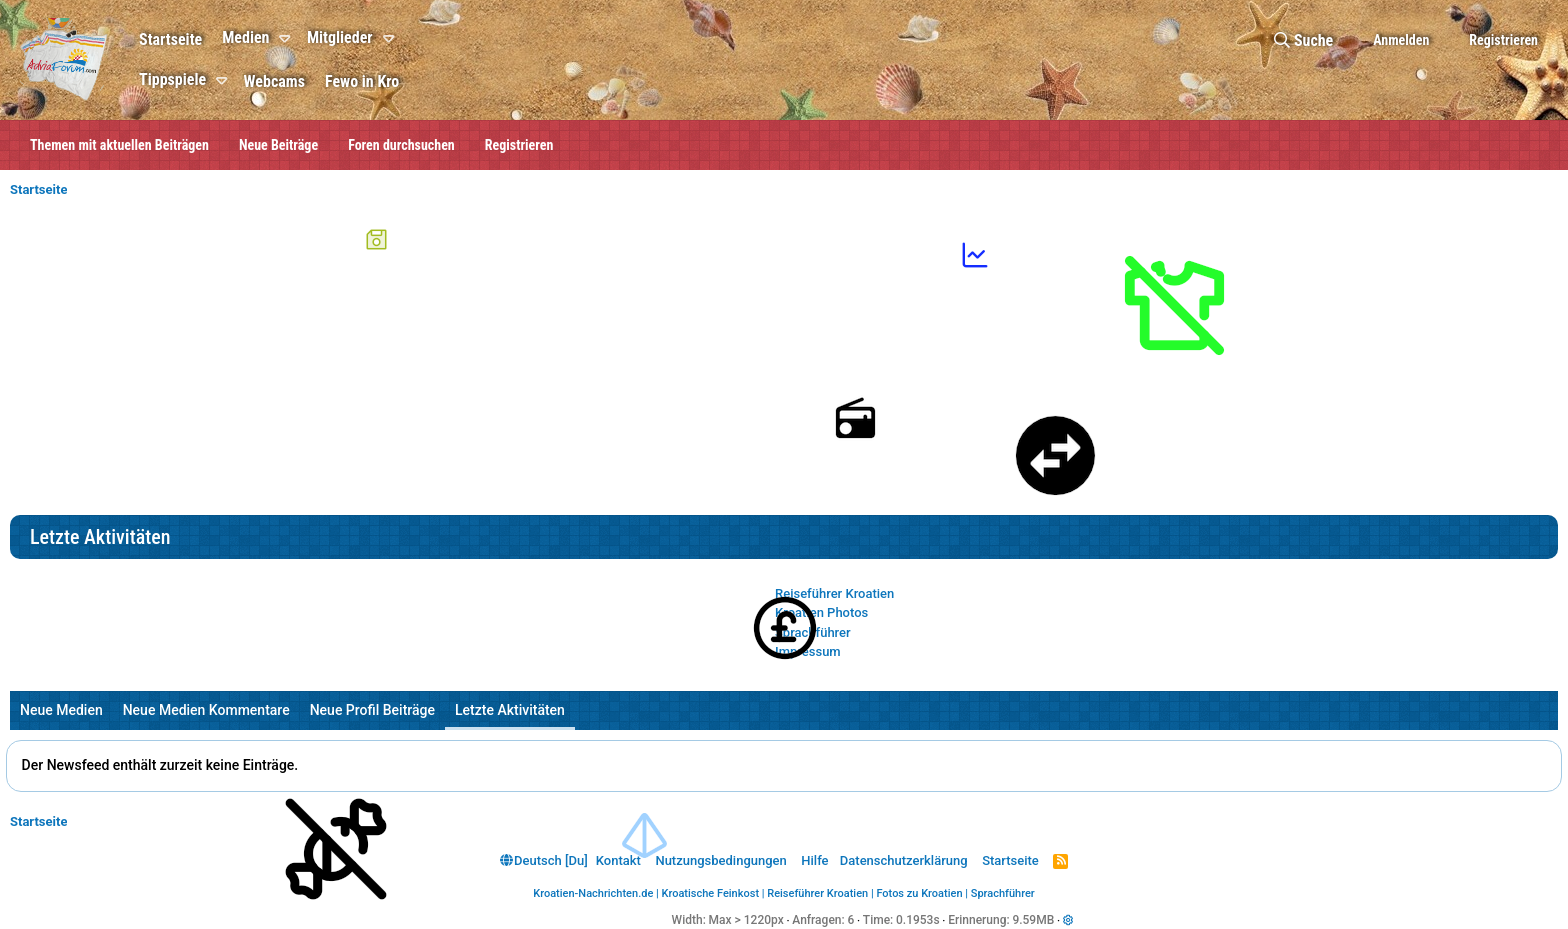 The width and height of the screenshot is (1568, 929). I want to click on disable candy crush notifications, so click(336, 849).